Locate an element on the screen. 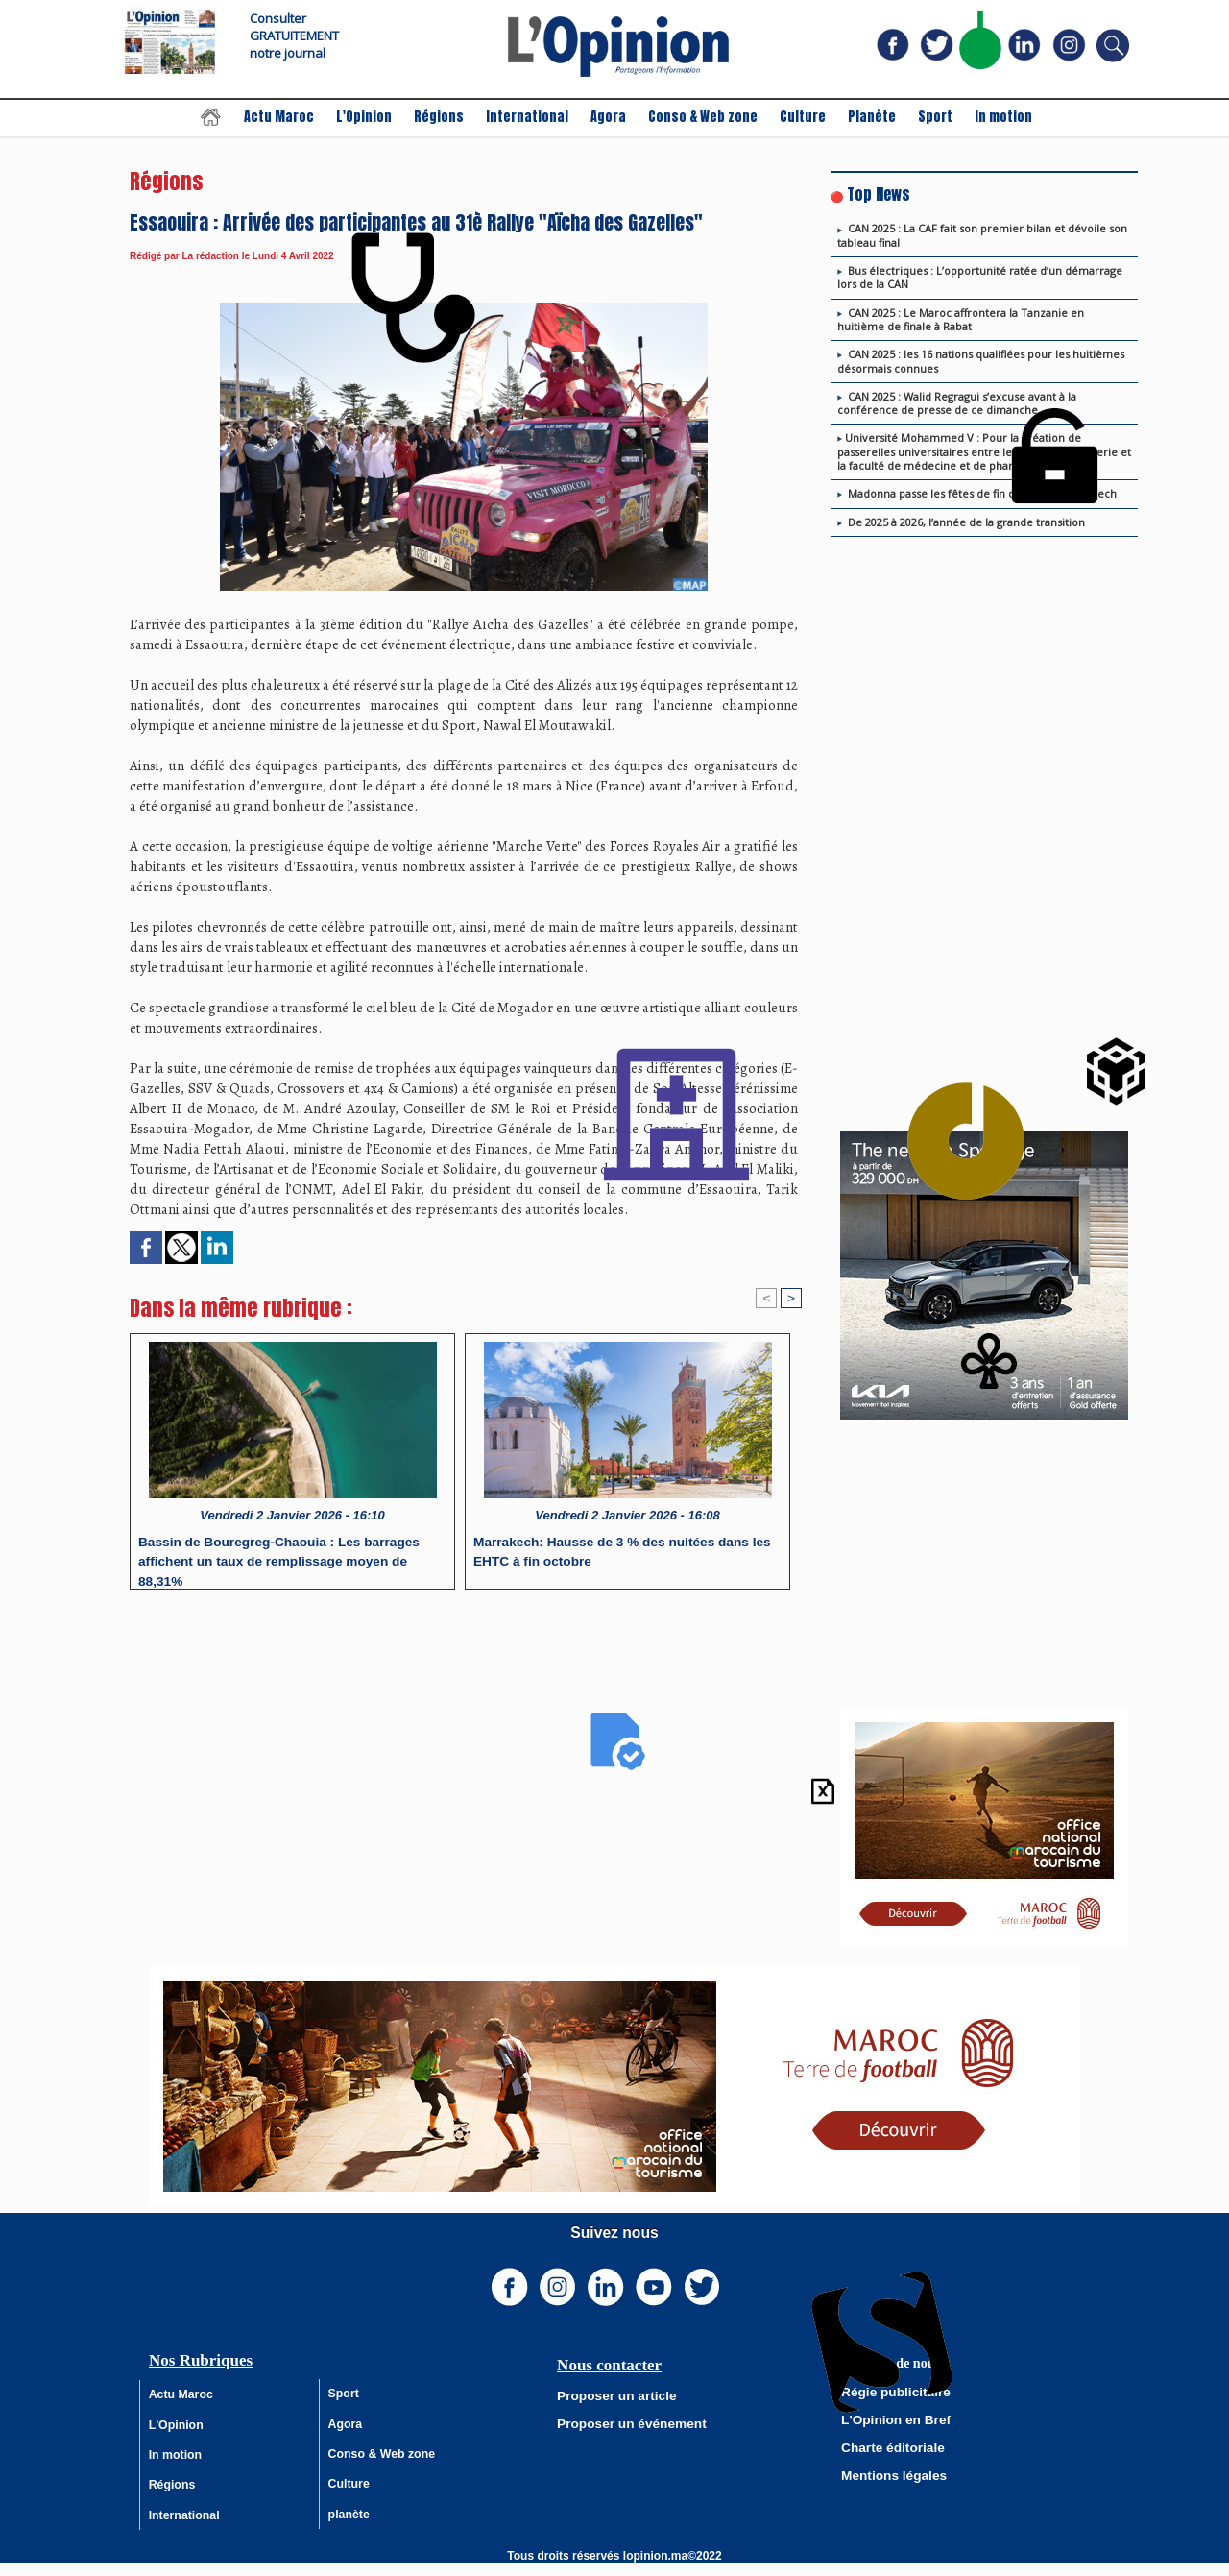  access health or medical features is located at coordinates (406, 294).